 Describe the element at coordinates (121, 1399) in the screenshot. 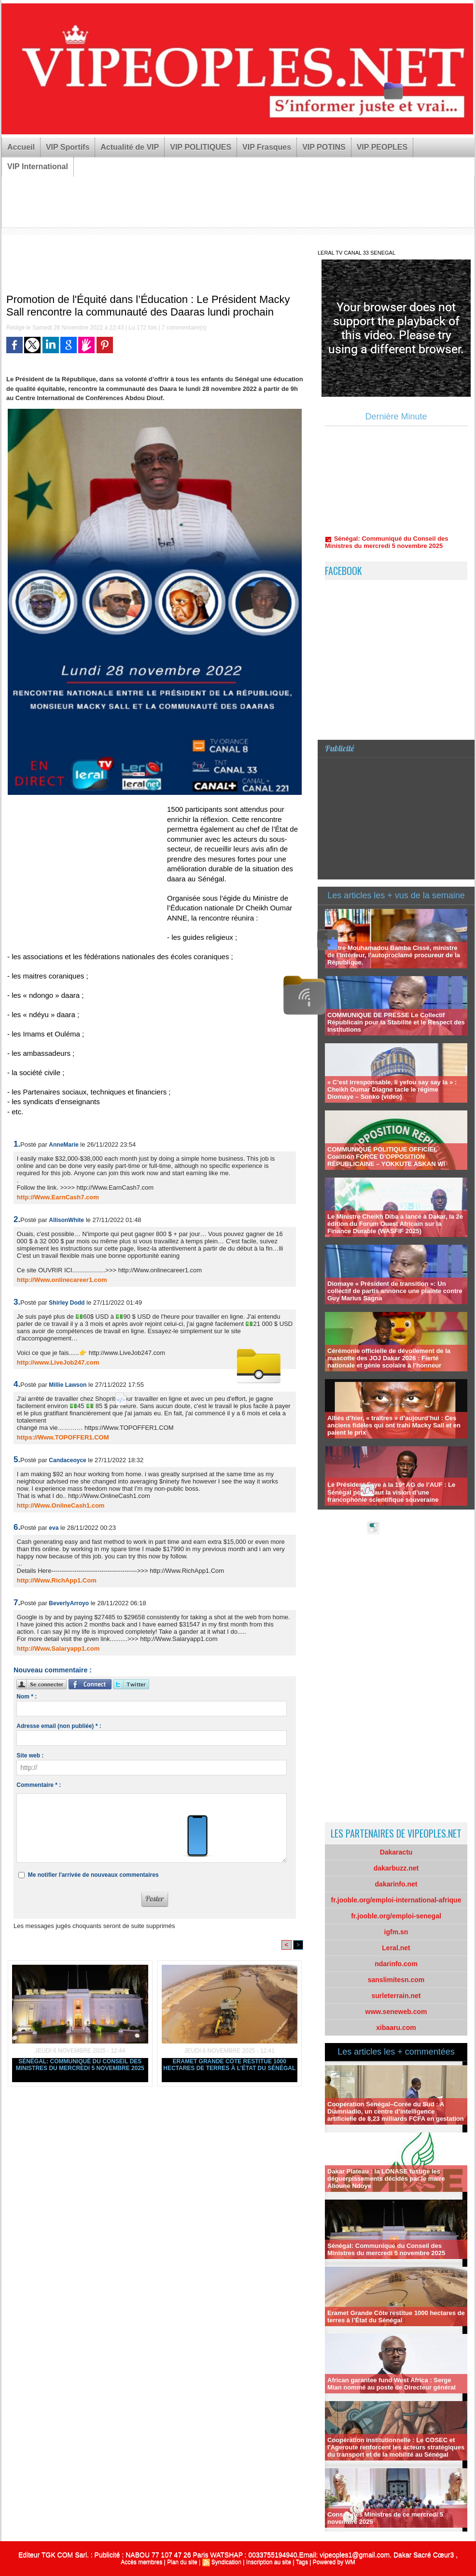

I see `an HTML or web document file` at that location.